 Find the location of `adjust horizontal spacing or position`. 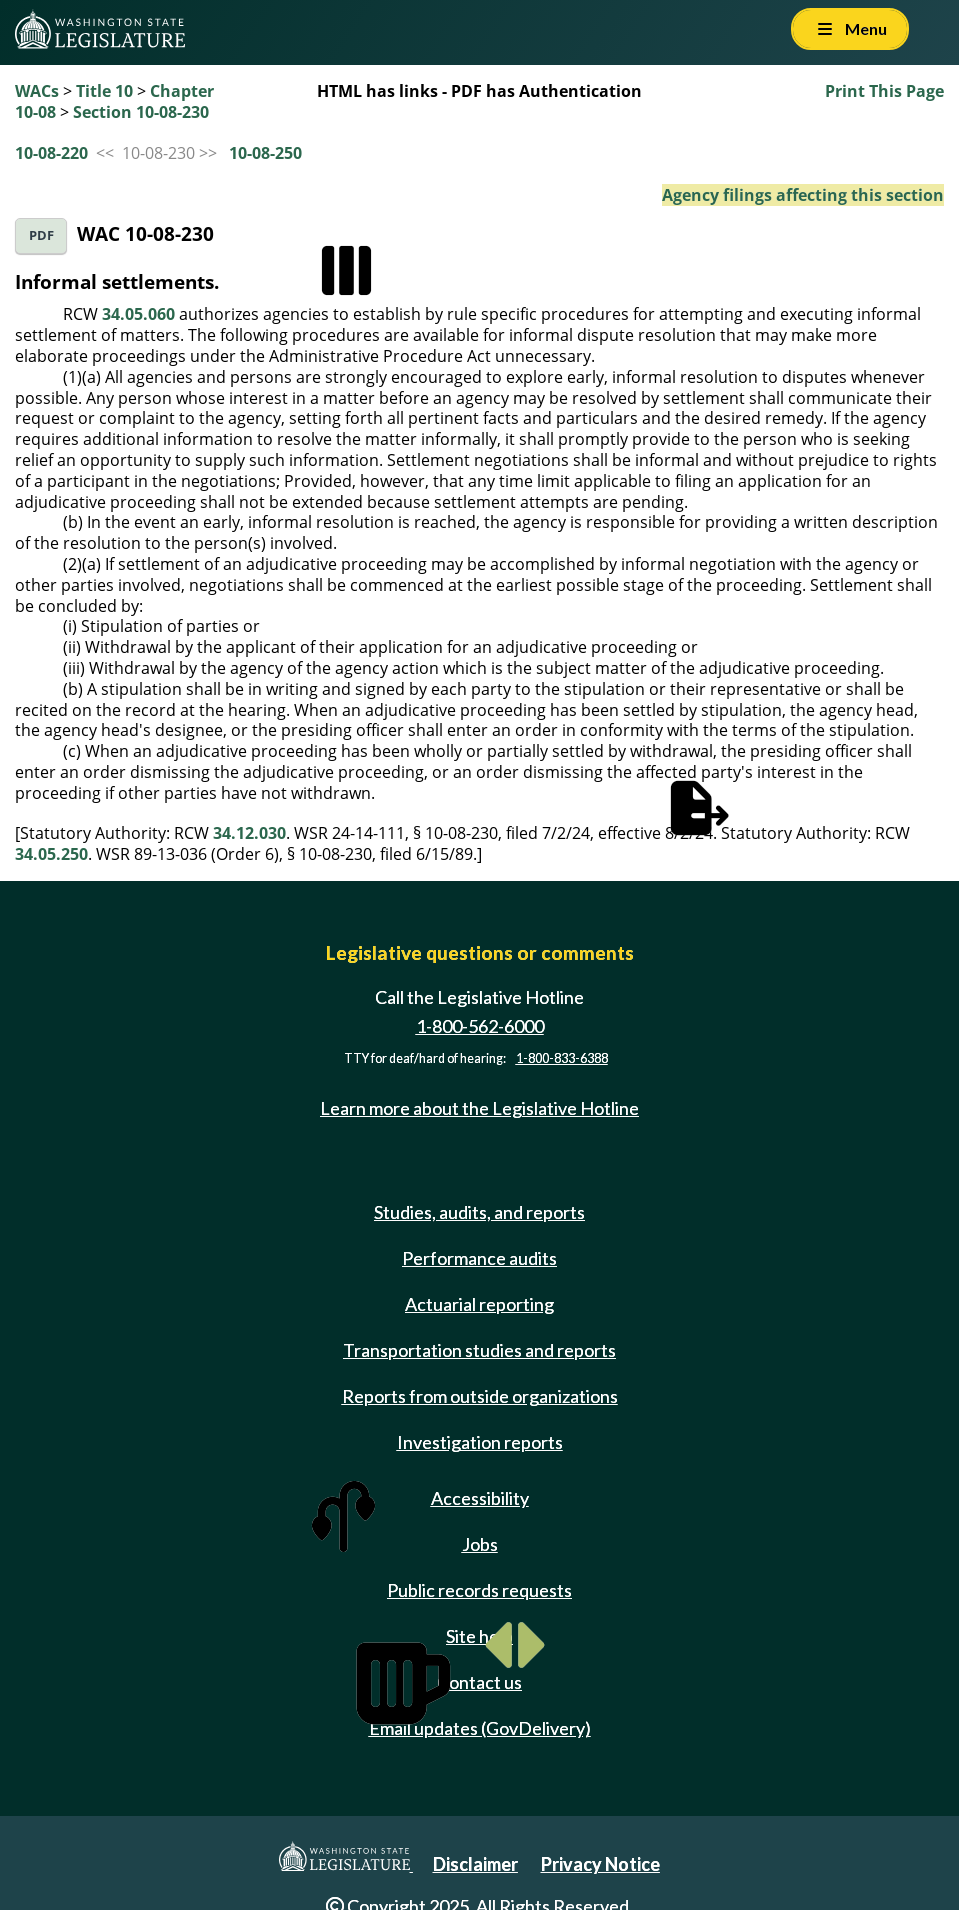

adjust horizontal spacing or position is located at coordinates (515, 1645).